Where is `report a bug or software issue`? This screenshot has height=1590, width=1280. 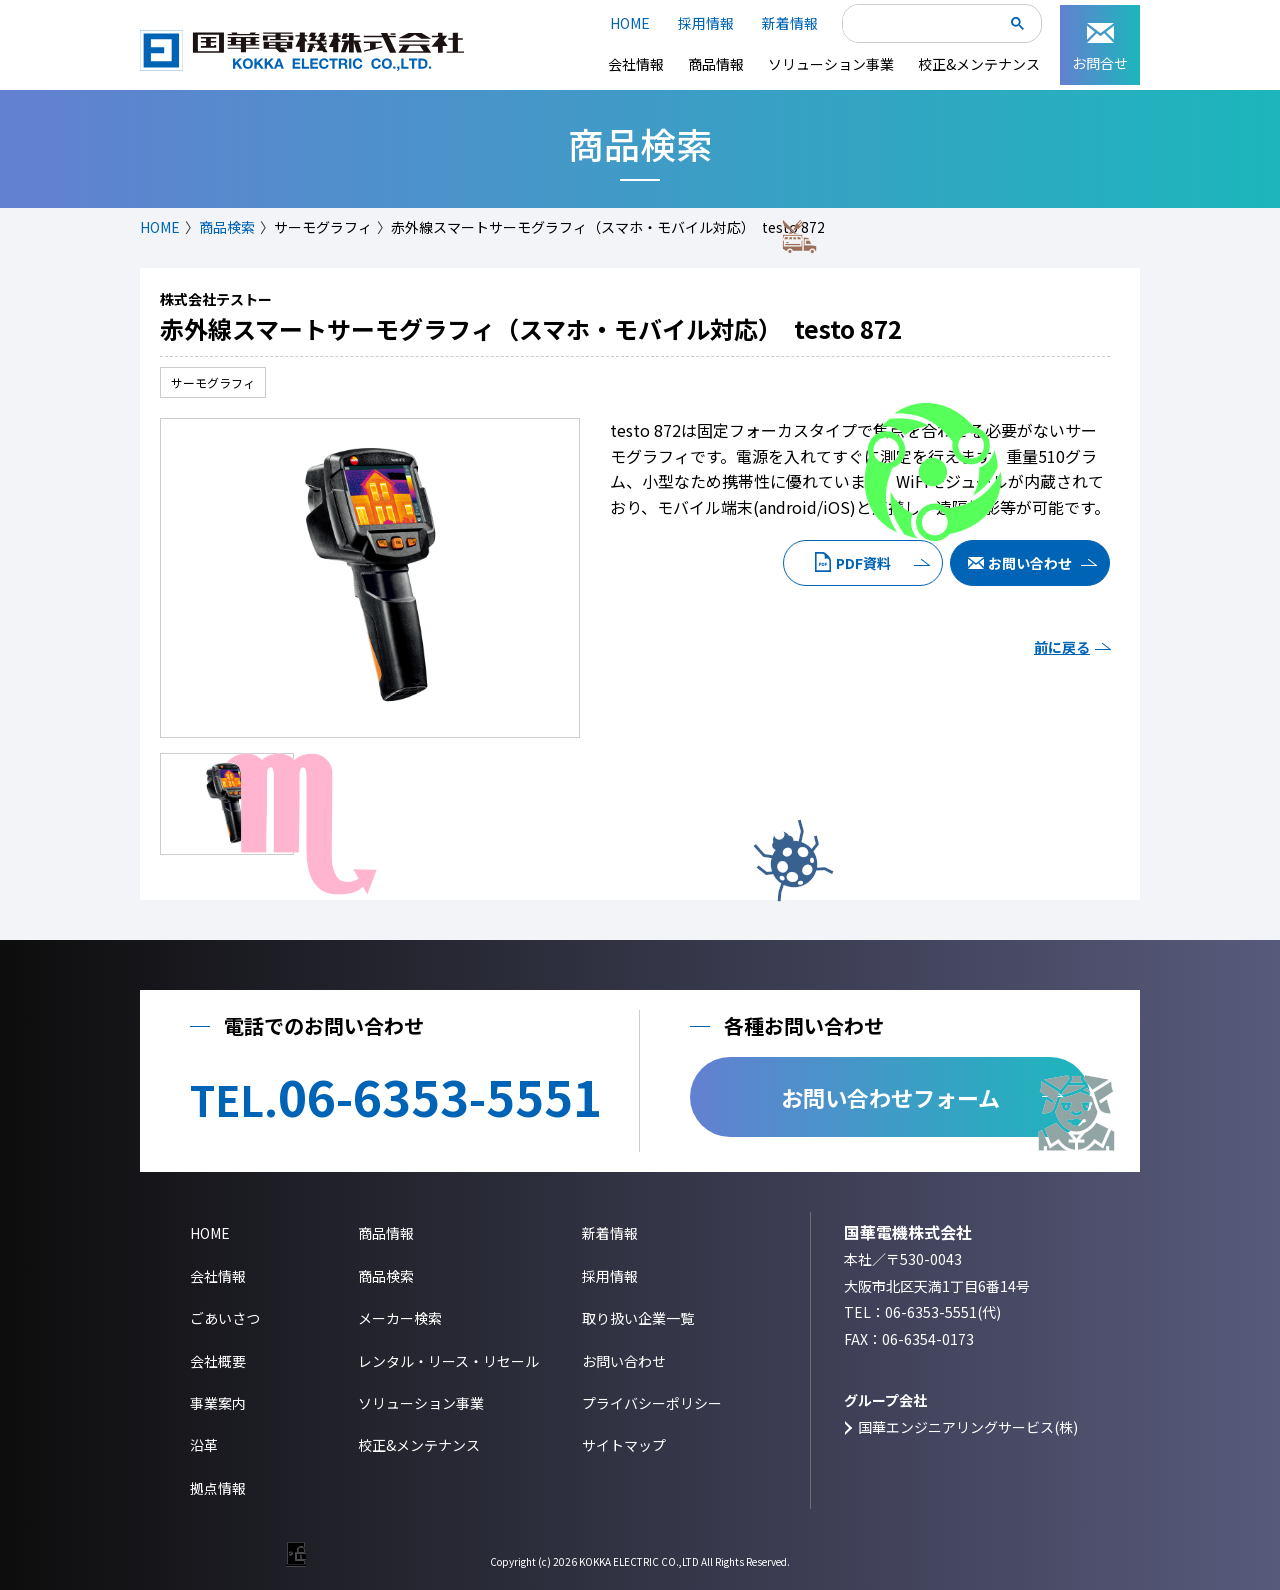
report a bug or software issue is located at coordinates (793, 860).